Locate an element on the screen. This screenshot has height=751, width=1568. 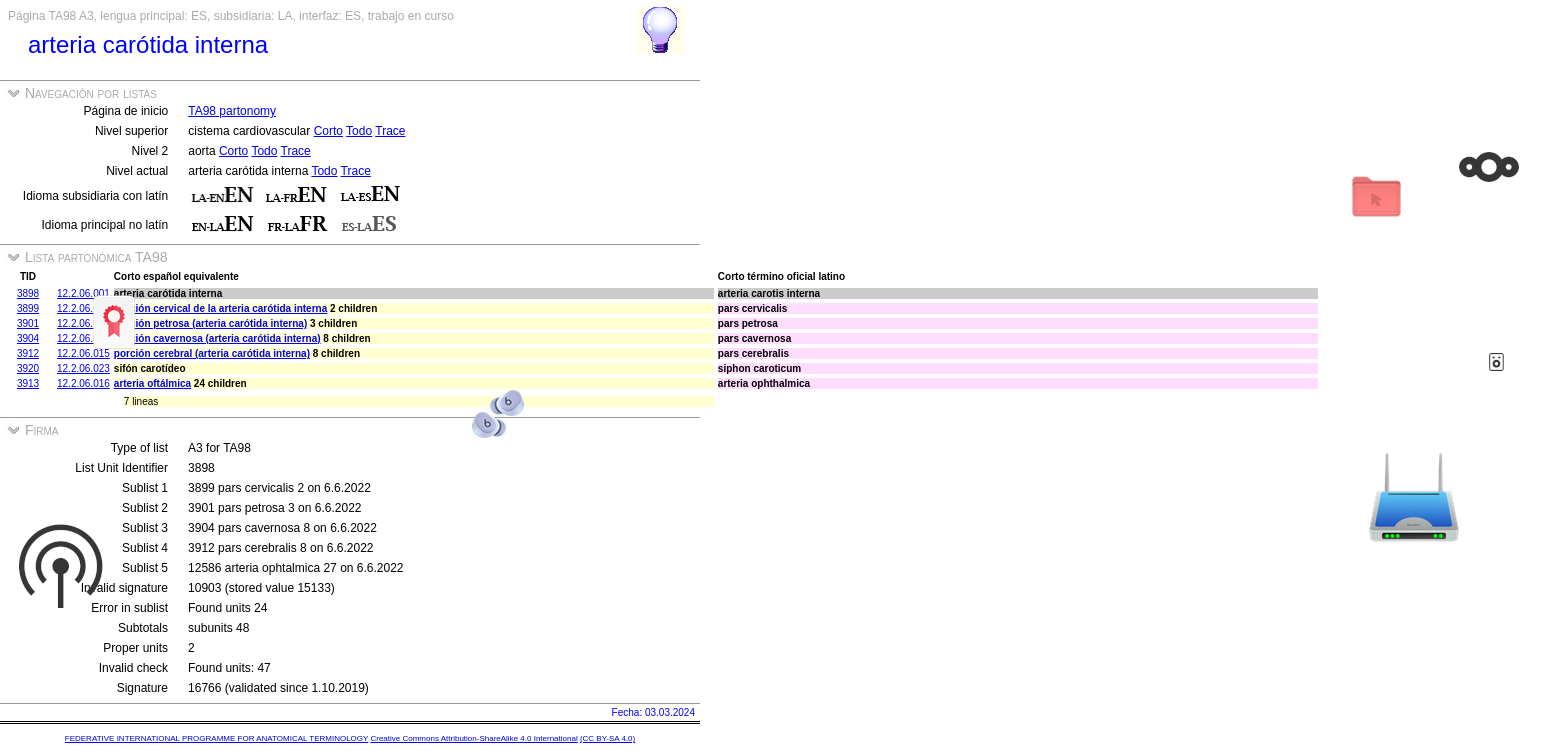
open krusader file manager with root privileges is located at coordinates (1376, 196).